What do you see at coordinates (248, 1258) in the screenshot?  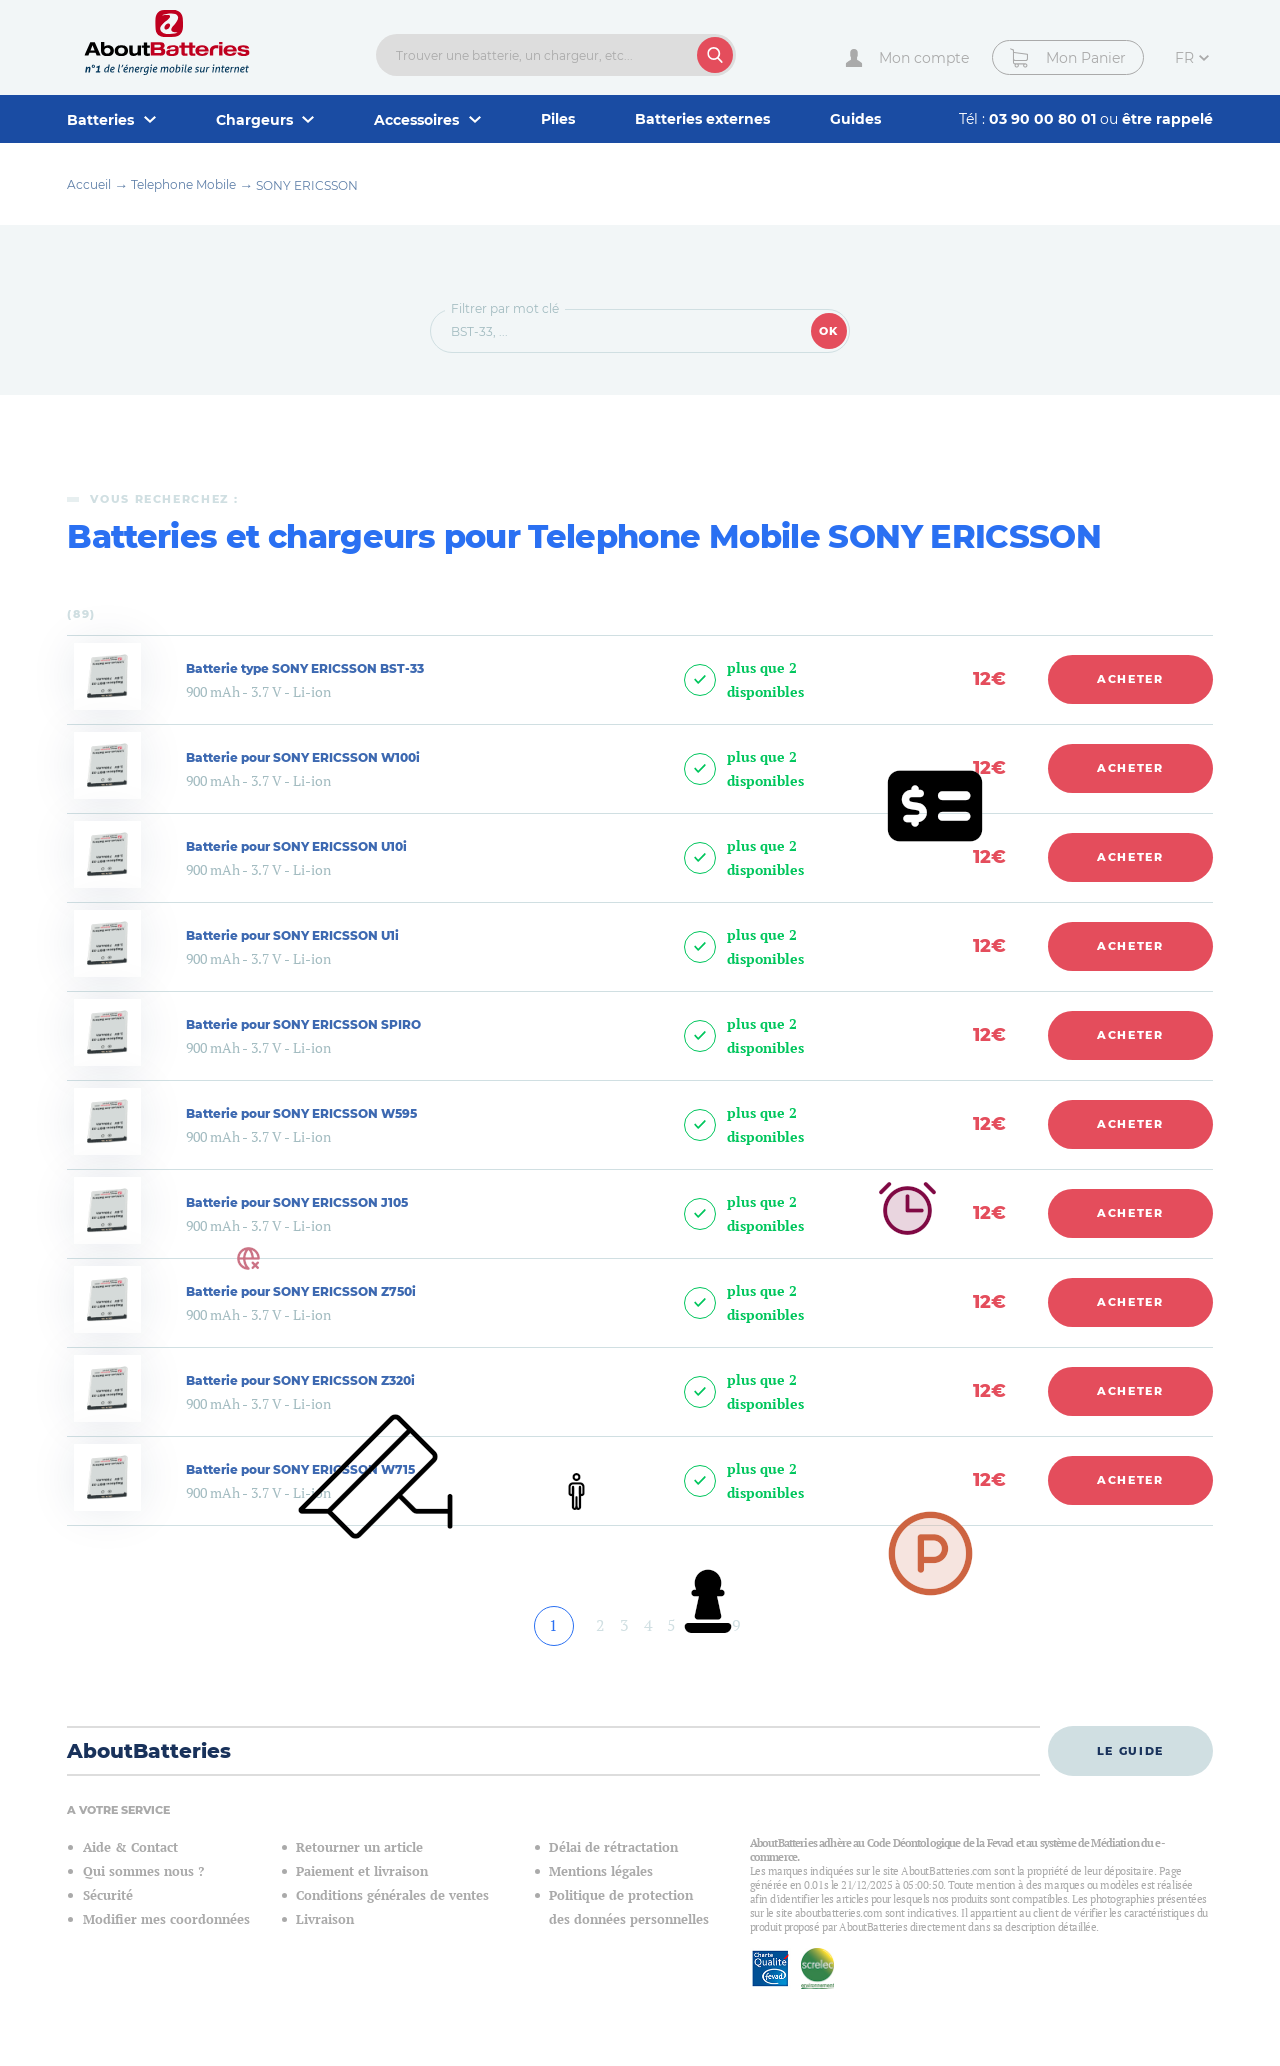 I see `no internet connection` at bounding box center [248, 1258].